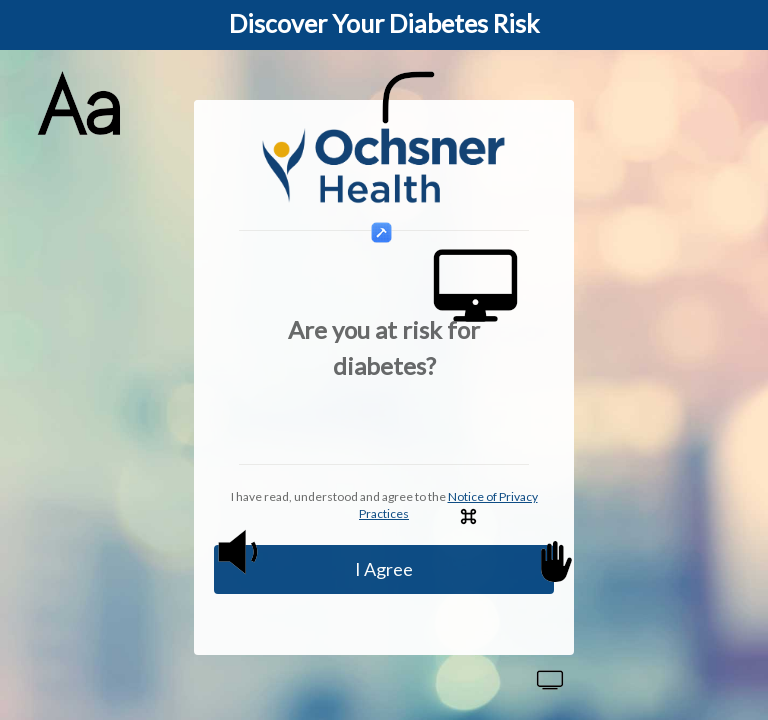 This screenshot has height=720, width=768. Describe the element at coordinates (79, 105) in the screenshot. I see `change font or text settings` at that location.